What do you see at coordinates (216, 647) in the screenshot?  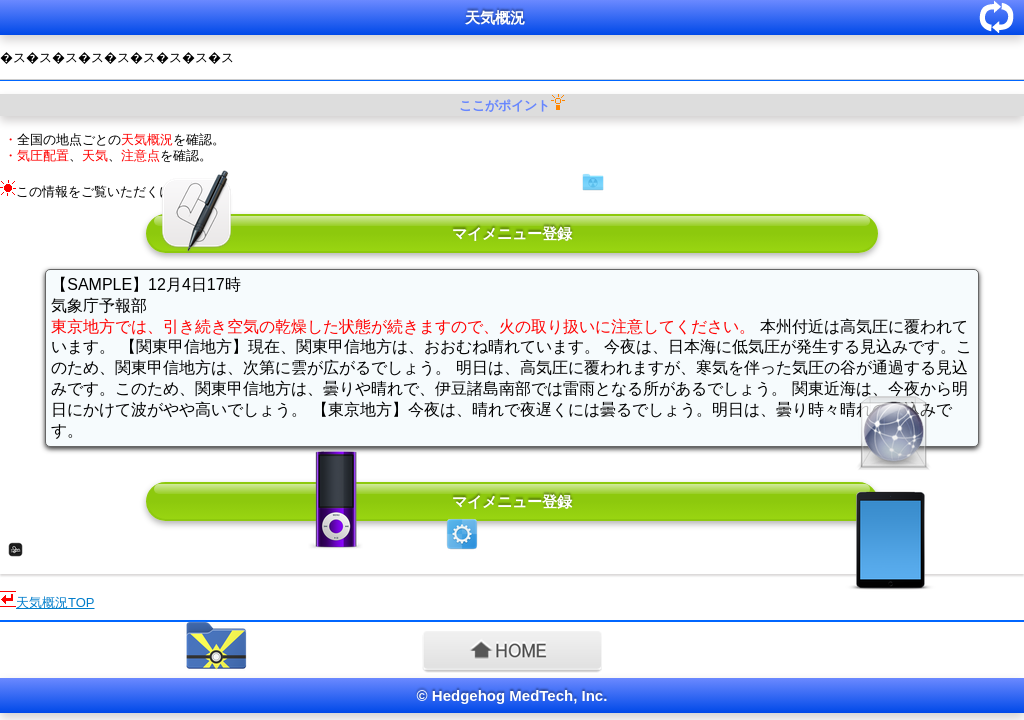 I see `open pokémon quick ball themed folder` at bounding box center [216, 647].